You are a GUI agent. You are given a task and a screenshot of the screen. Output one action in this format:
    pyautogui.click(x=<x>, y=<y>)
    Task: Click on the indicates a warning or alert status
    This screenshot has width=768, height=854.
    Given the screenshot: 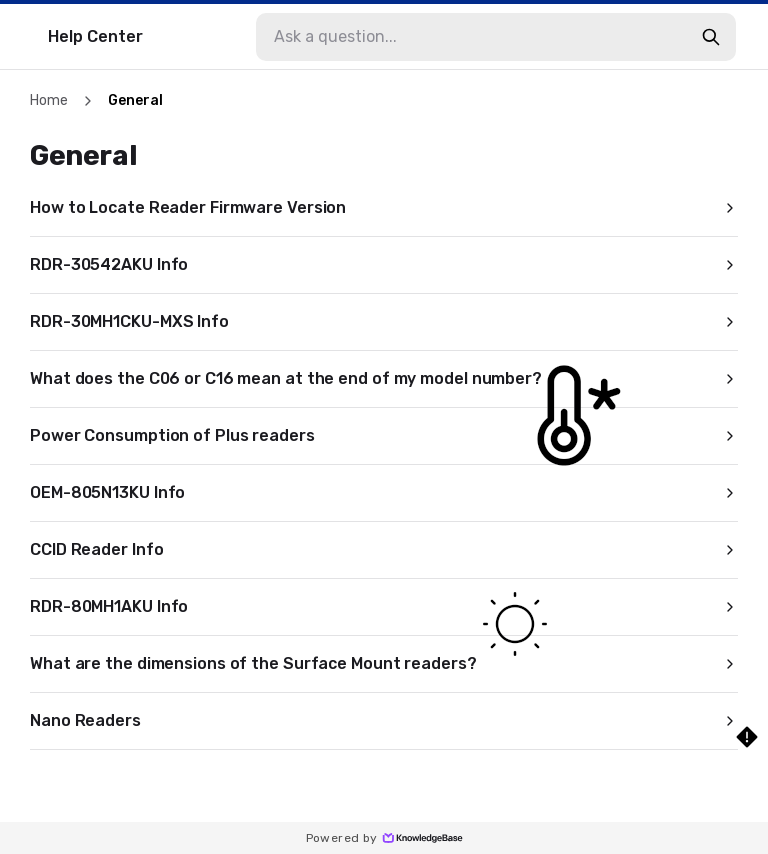 What is the action you would take?
    pyautogui.click(x=747, y=737)
    